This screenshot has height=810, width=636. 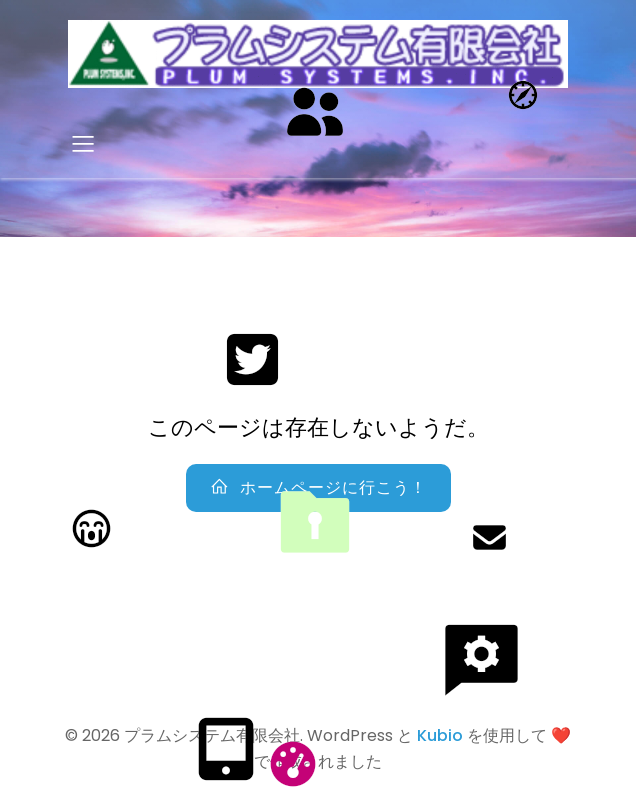 I want to click on switch to tablet view or layout, so click(x=226, y=749).